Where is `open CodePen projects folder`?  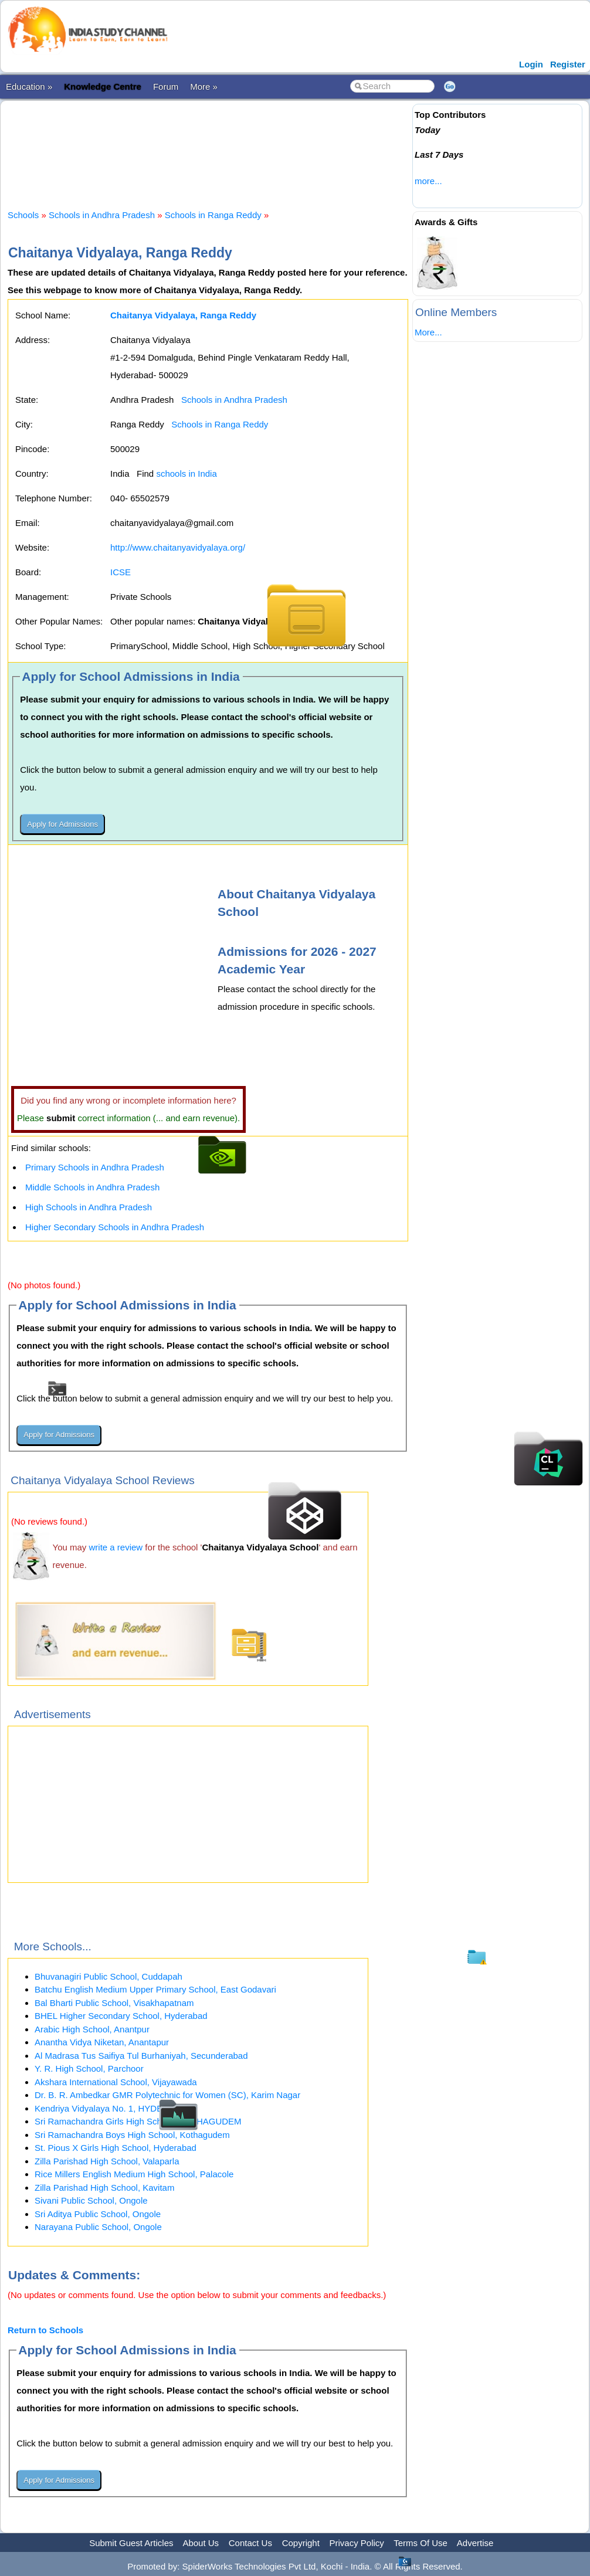 open CodePen projects folder is located at coordinates (304, 1513).